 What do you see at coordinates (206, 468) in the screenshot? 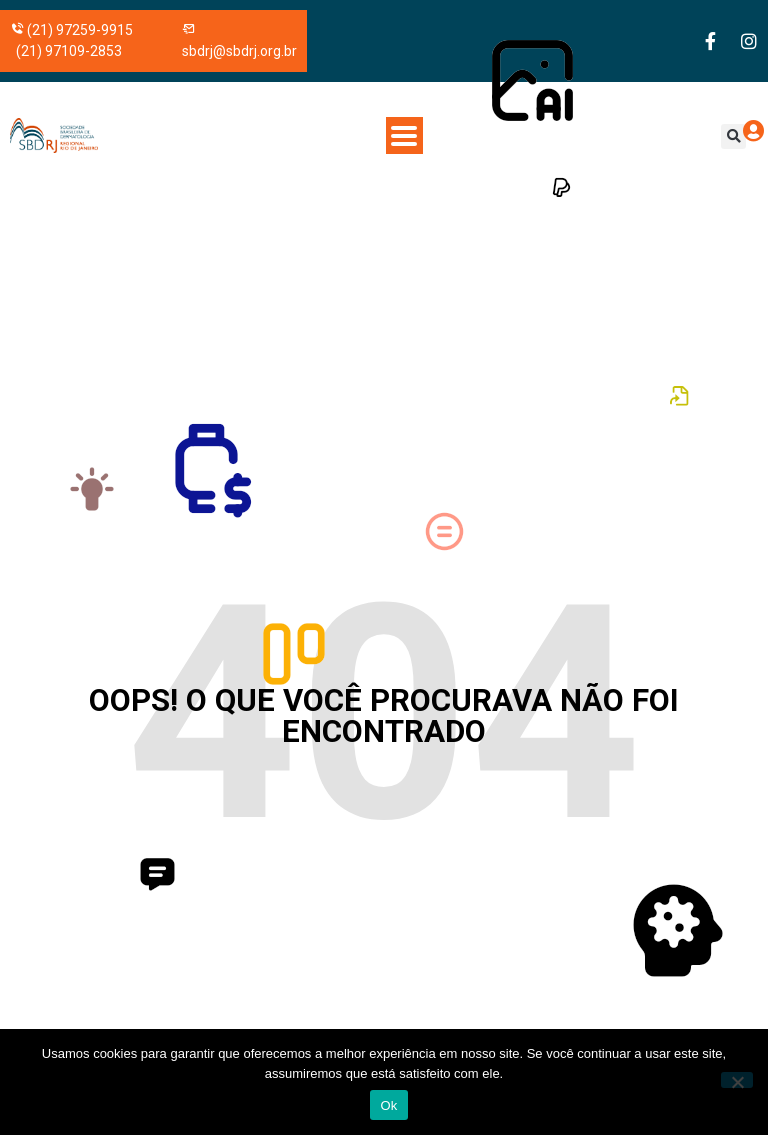
I see `view payment or finance features on your smartwatch` at bounding box center [206, 468].